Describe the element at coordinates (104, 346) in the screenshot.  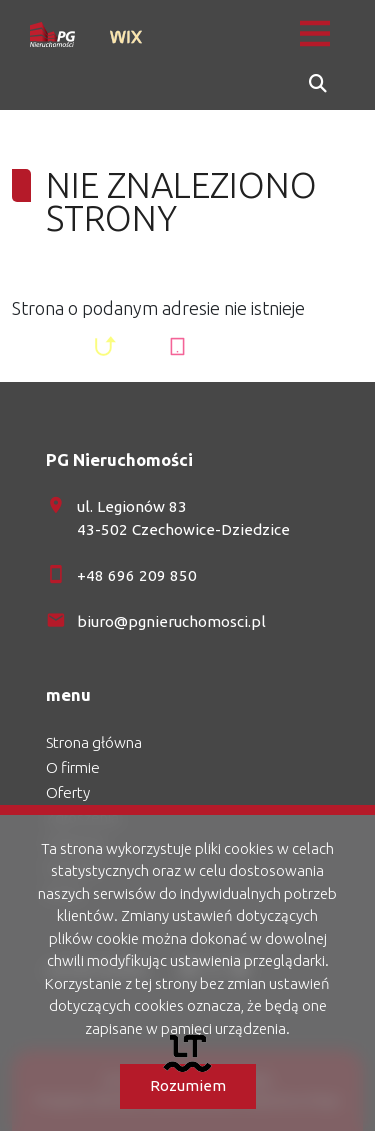
I see `redo or repeat the last action` at that location.